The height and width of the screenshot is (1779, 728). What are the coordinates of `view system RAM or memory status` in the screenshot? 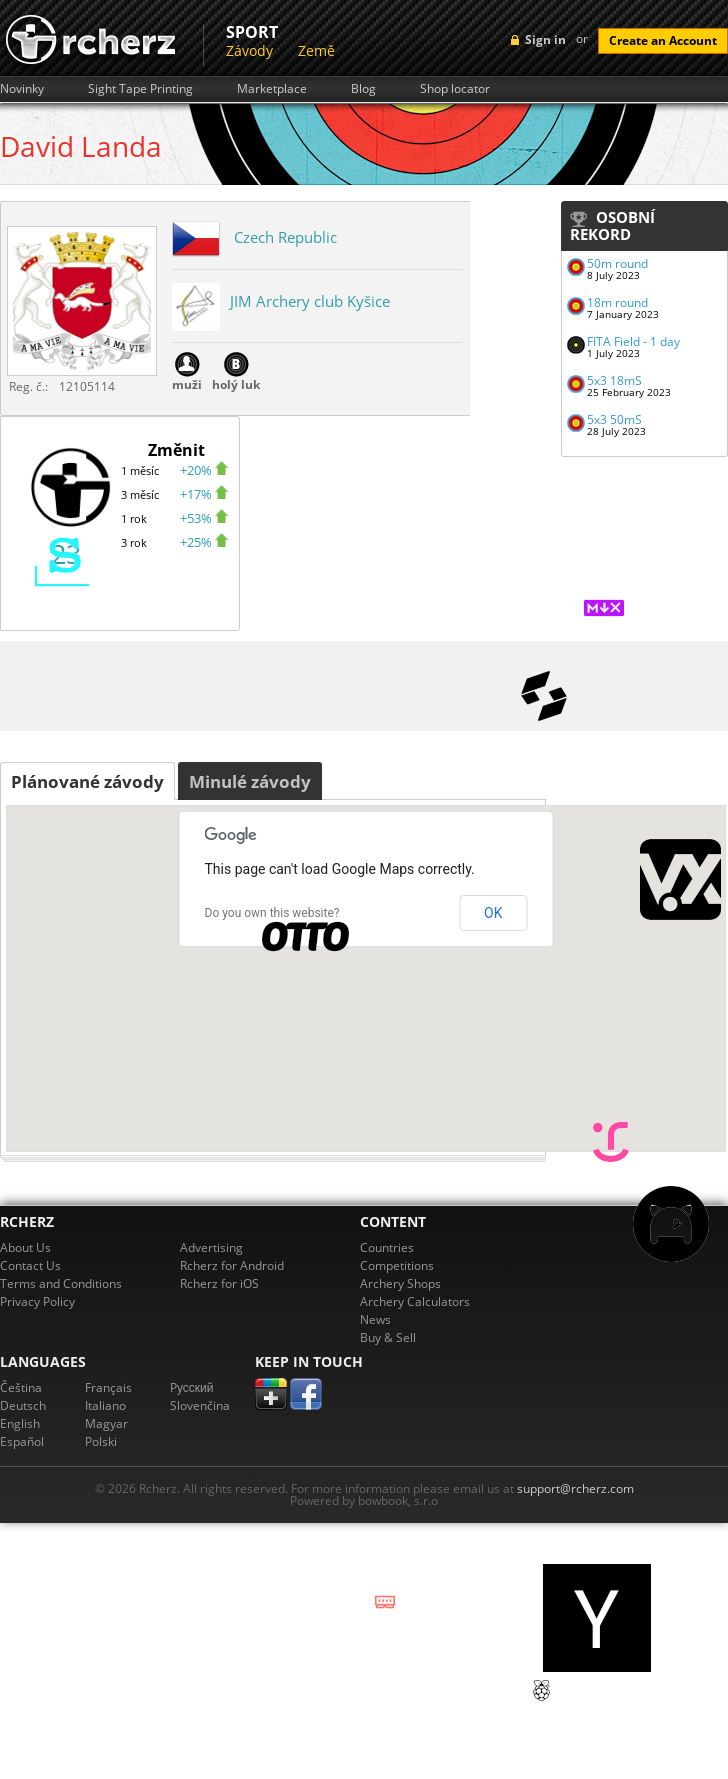 It's located at (385, 1602).